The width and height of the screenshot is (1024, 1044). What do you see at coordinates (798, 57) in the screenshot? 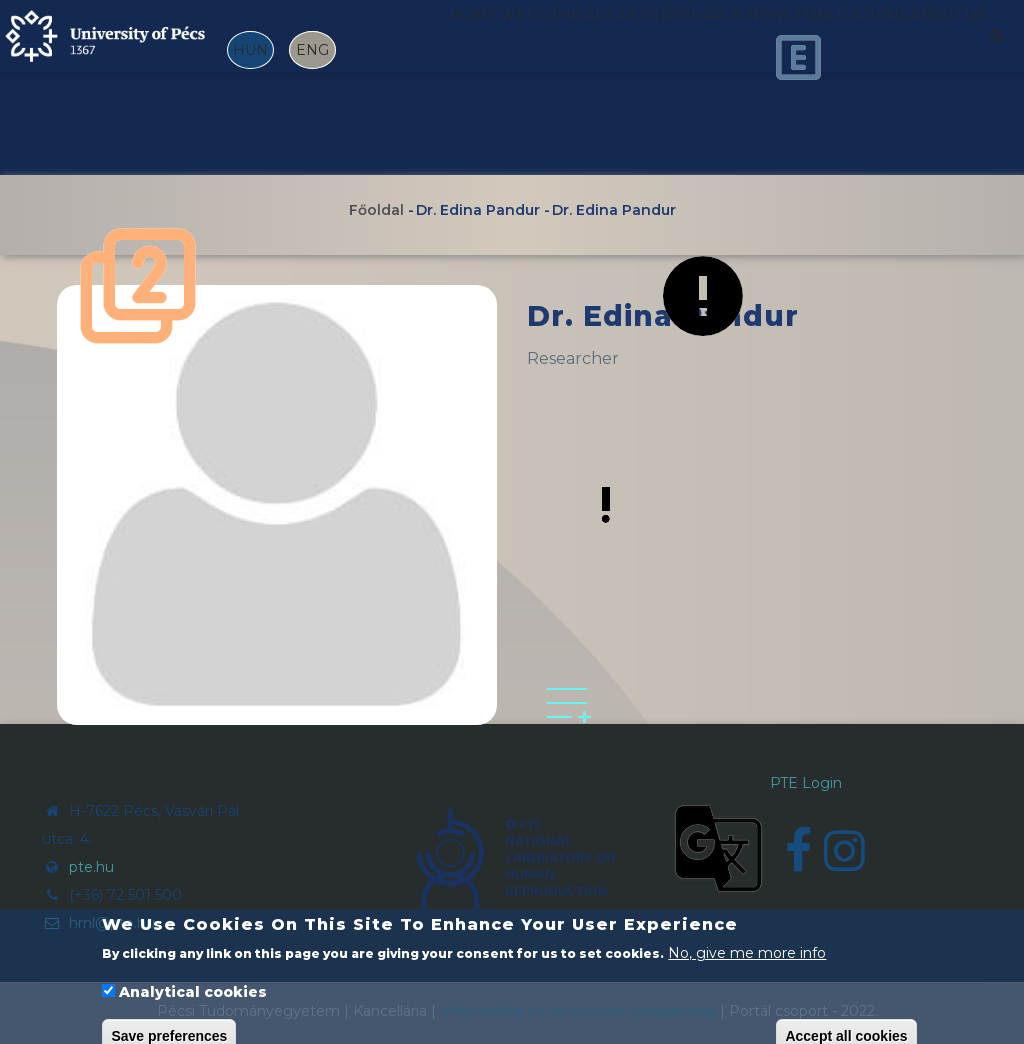
I see `indicates explicit content warning` at bounding box center [798, 57].